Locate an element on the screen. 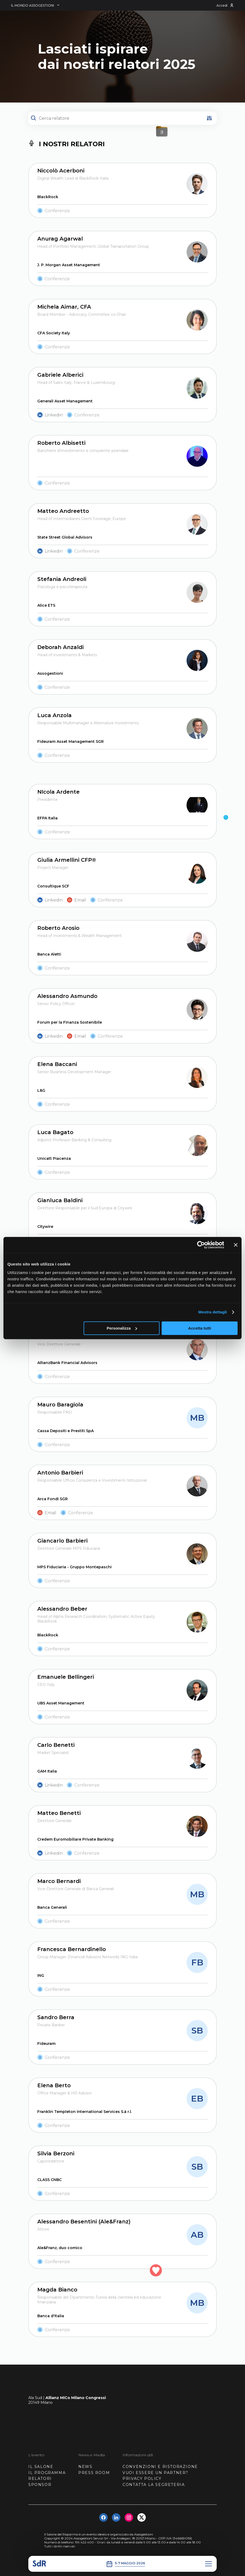 This screenshot has width=245, height=2576. mark item as favorite is located at coordinates (156, 2270).